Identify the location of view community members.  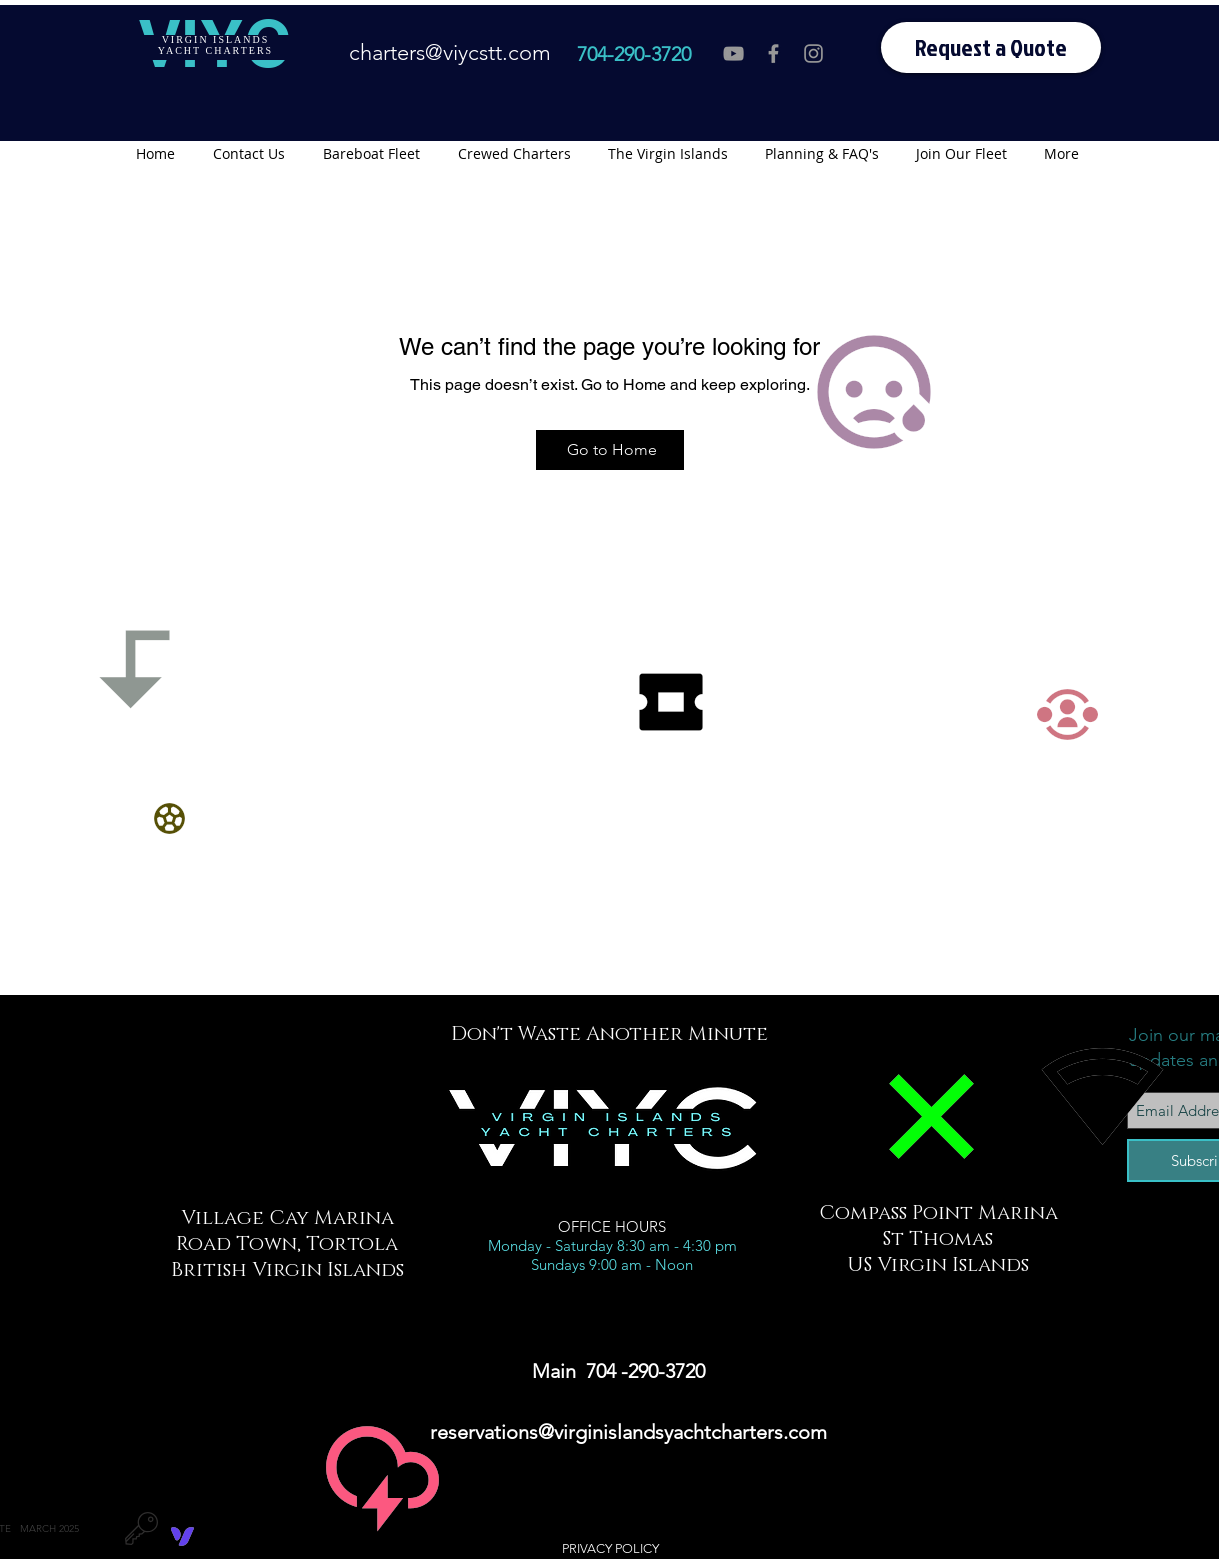
(1067, 714).